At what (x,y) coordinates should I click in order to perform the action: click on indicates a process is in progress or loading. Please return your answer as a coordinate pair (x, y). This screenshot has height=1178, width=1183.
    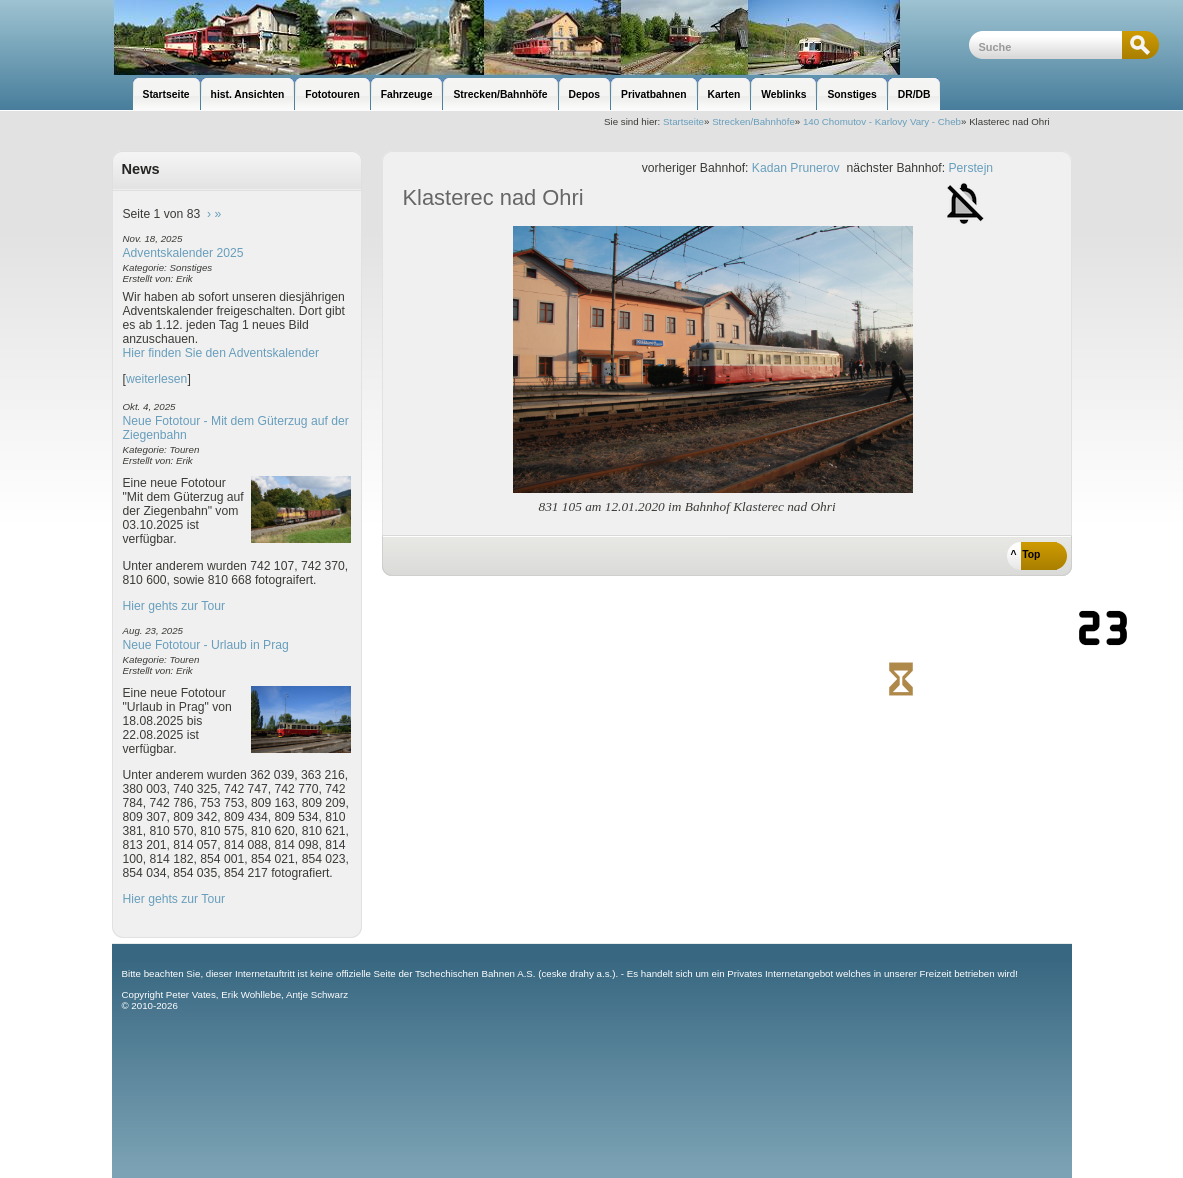
    Looking at the image, I should click on (901, 679).